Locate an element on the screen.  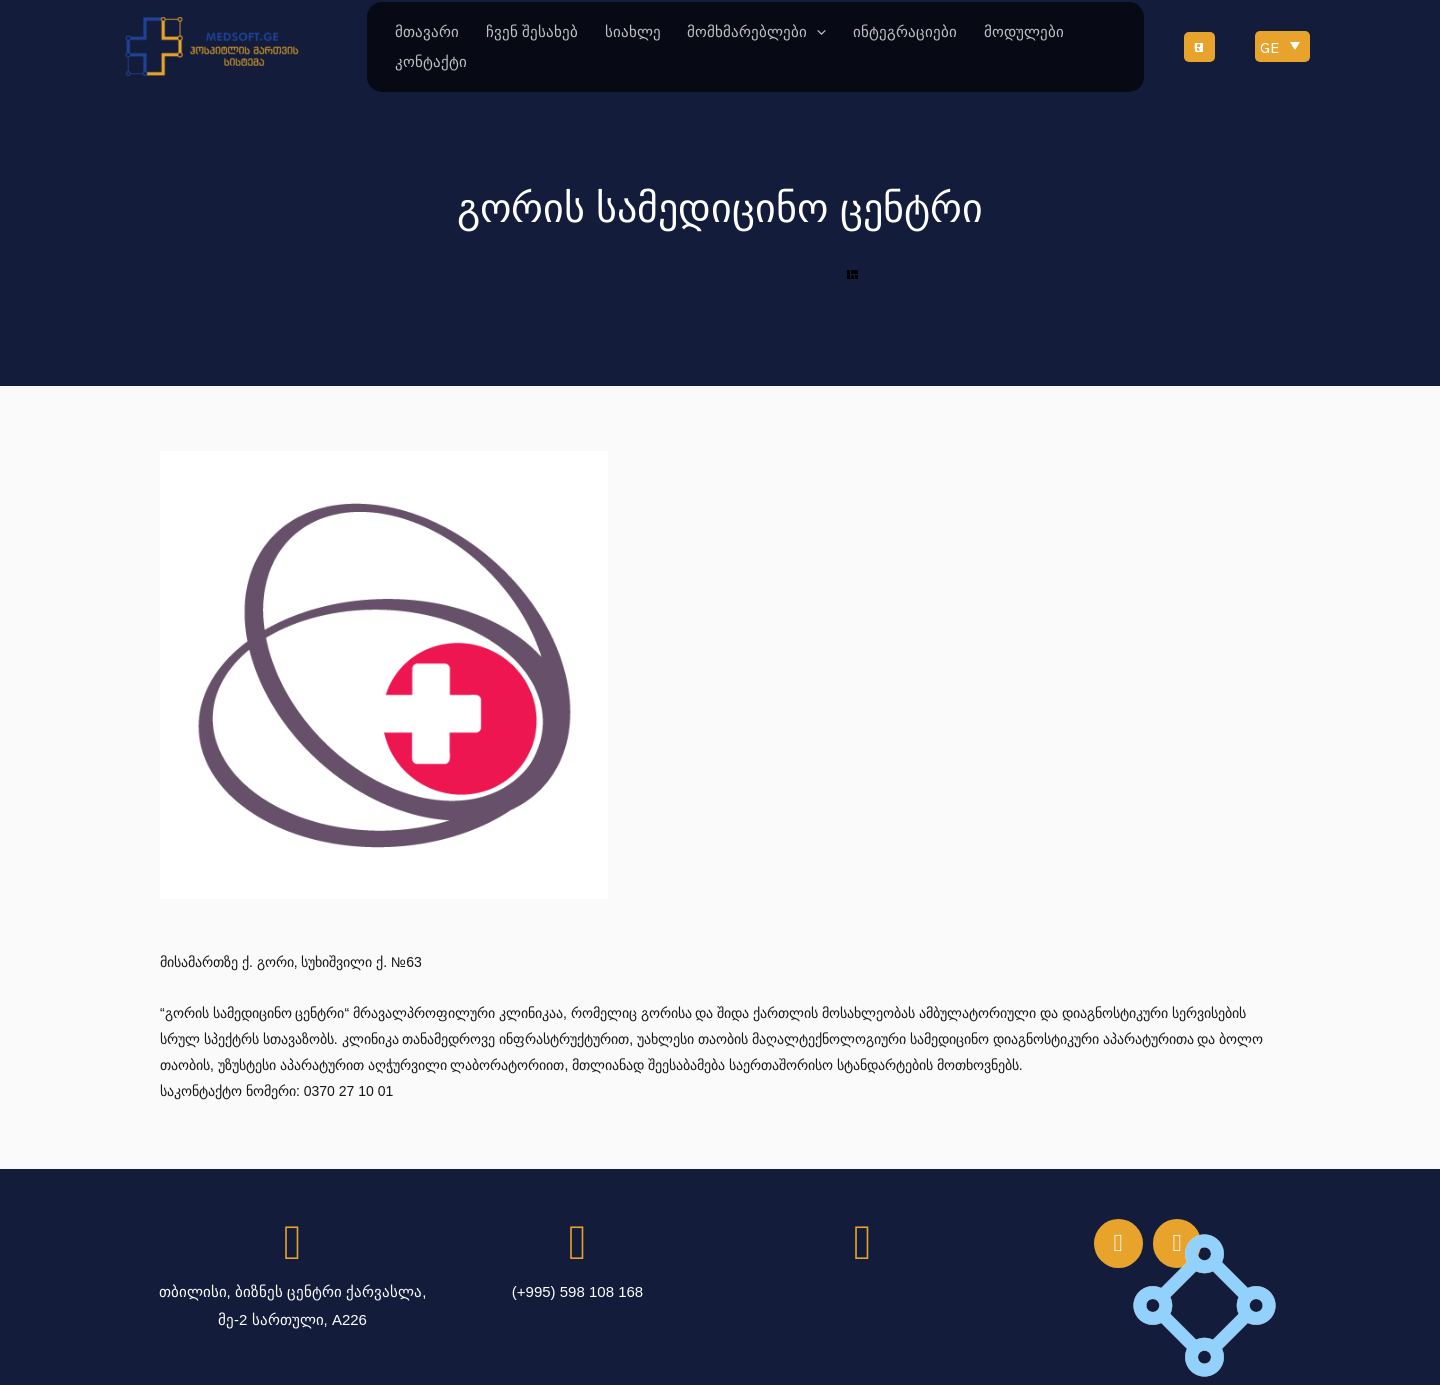
view ring network topology is located at coordinates (1204, 1305).